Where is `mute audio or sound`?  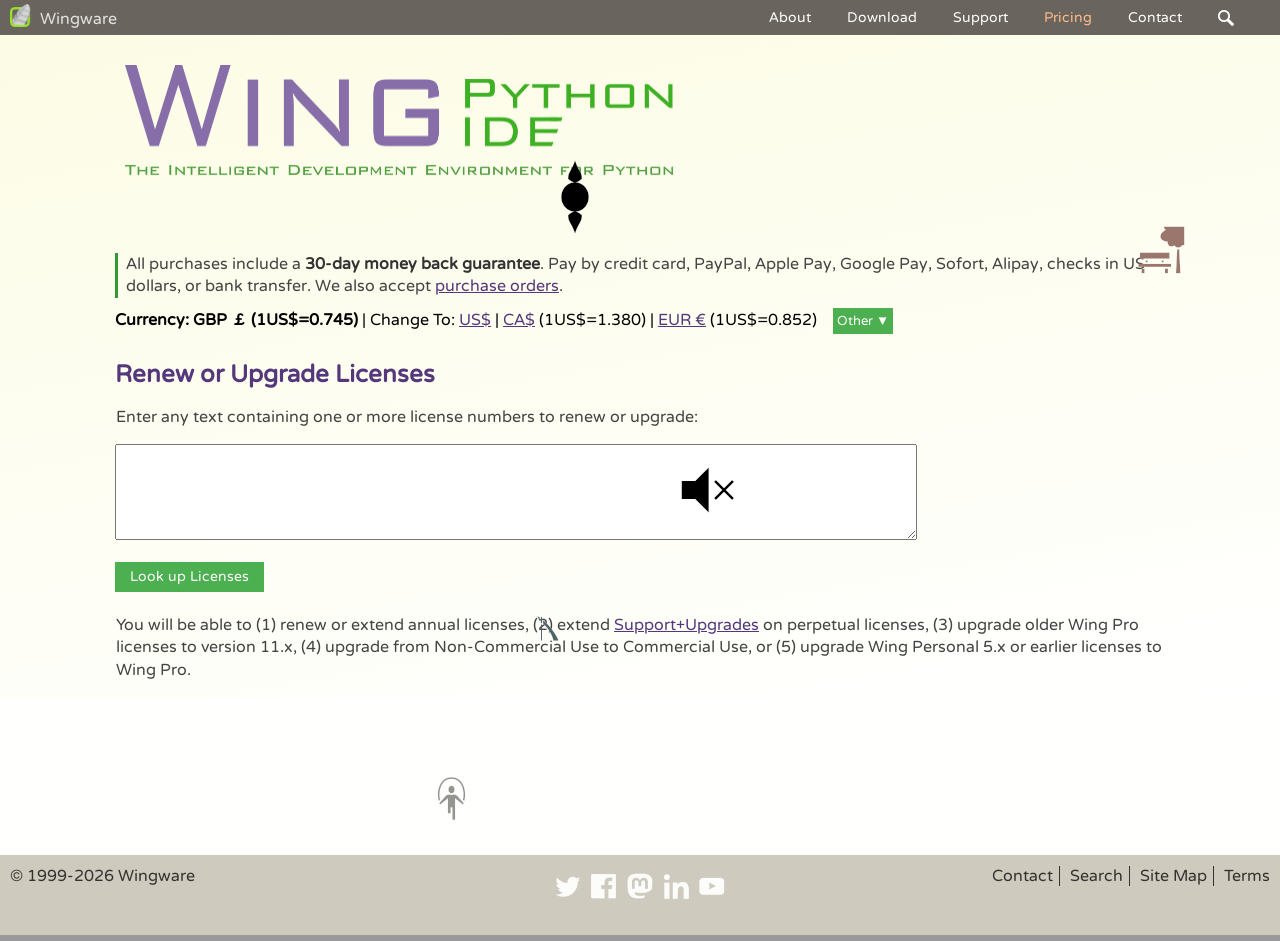 mute audio or sound is located at coordinates (706, 490).